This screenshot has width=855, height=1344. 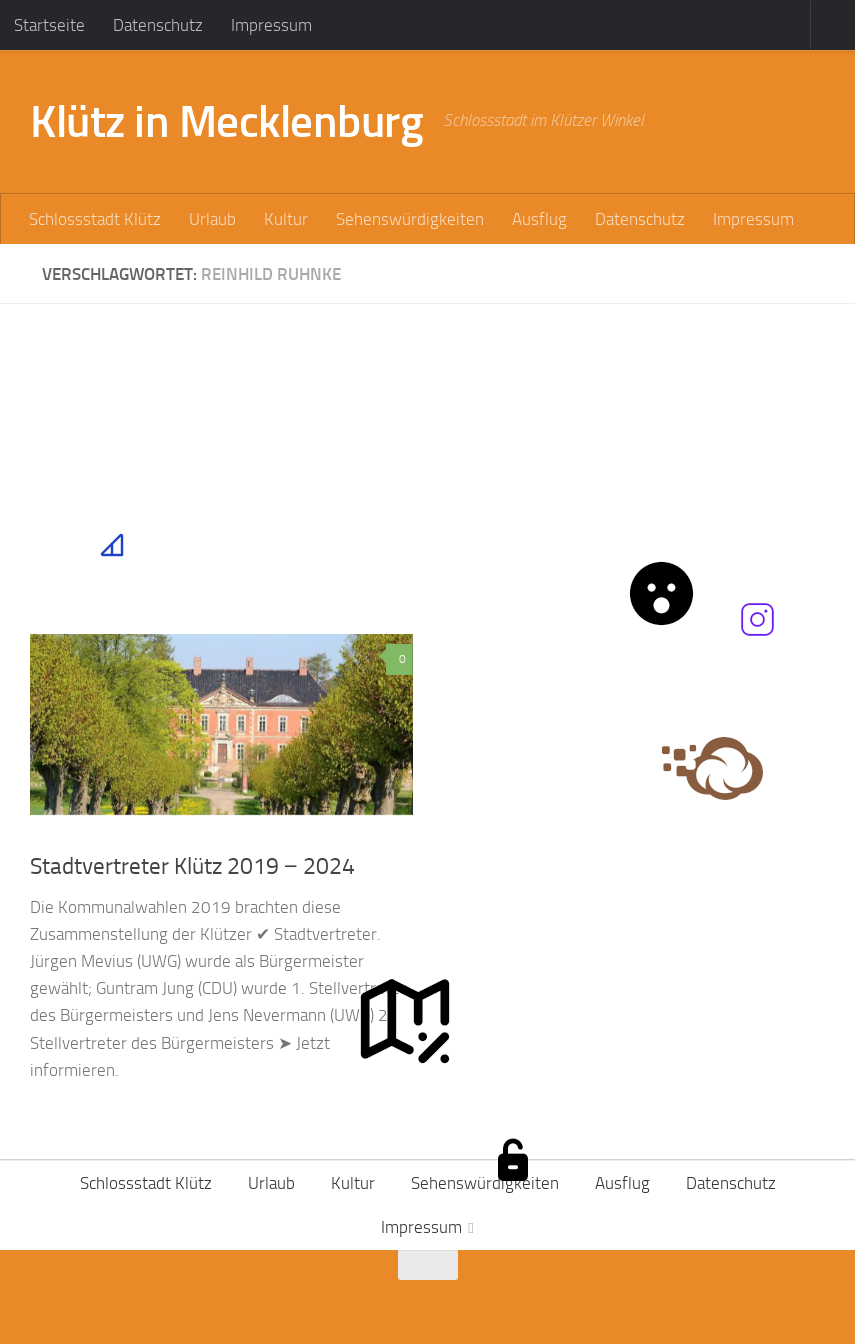 I want to click on indicates moderate cellular signal strength, so click(x=112, y=545).